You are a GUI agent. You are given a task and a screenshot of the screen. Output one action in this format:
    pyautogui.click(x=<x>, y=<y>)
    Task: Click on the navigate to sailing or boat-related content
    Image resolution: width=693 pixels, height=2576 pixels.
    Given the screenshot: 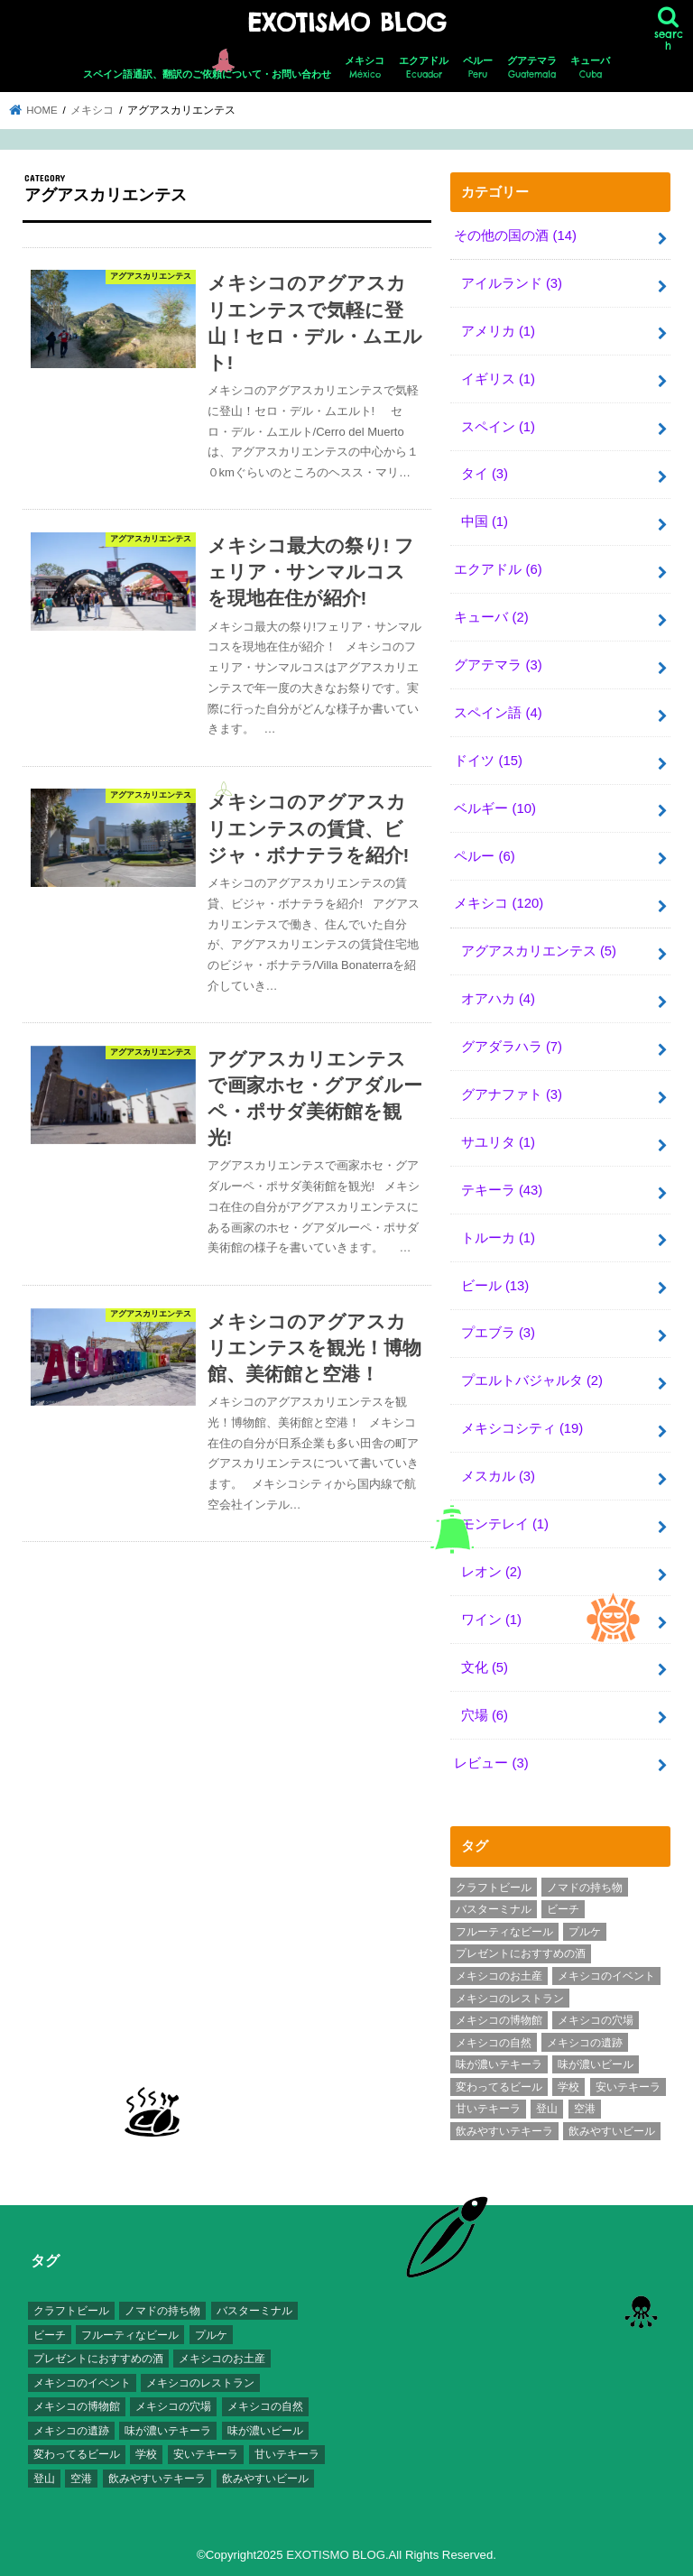 What is the action you would take?
    pyautogui.click(x=452, y=1529)
    